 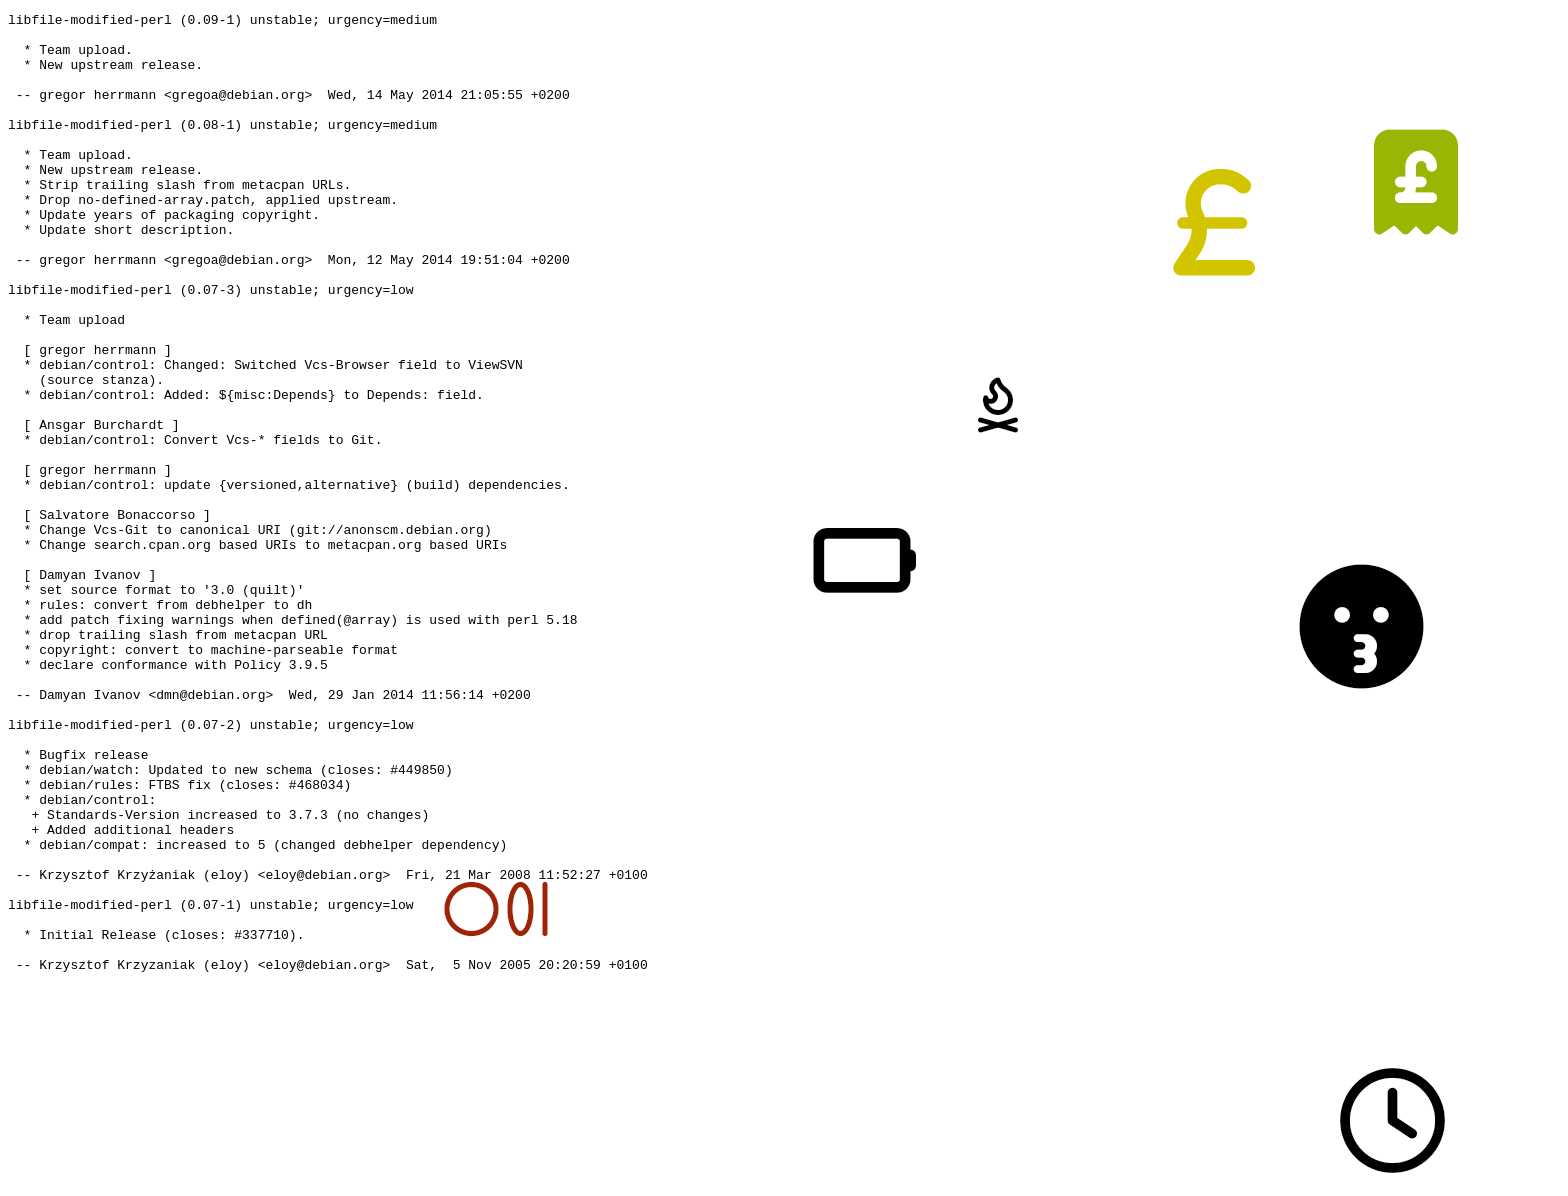 I want to click on indicates empty battery status, so click(x=862, y=555).